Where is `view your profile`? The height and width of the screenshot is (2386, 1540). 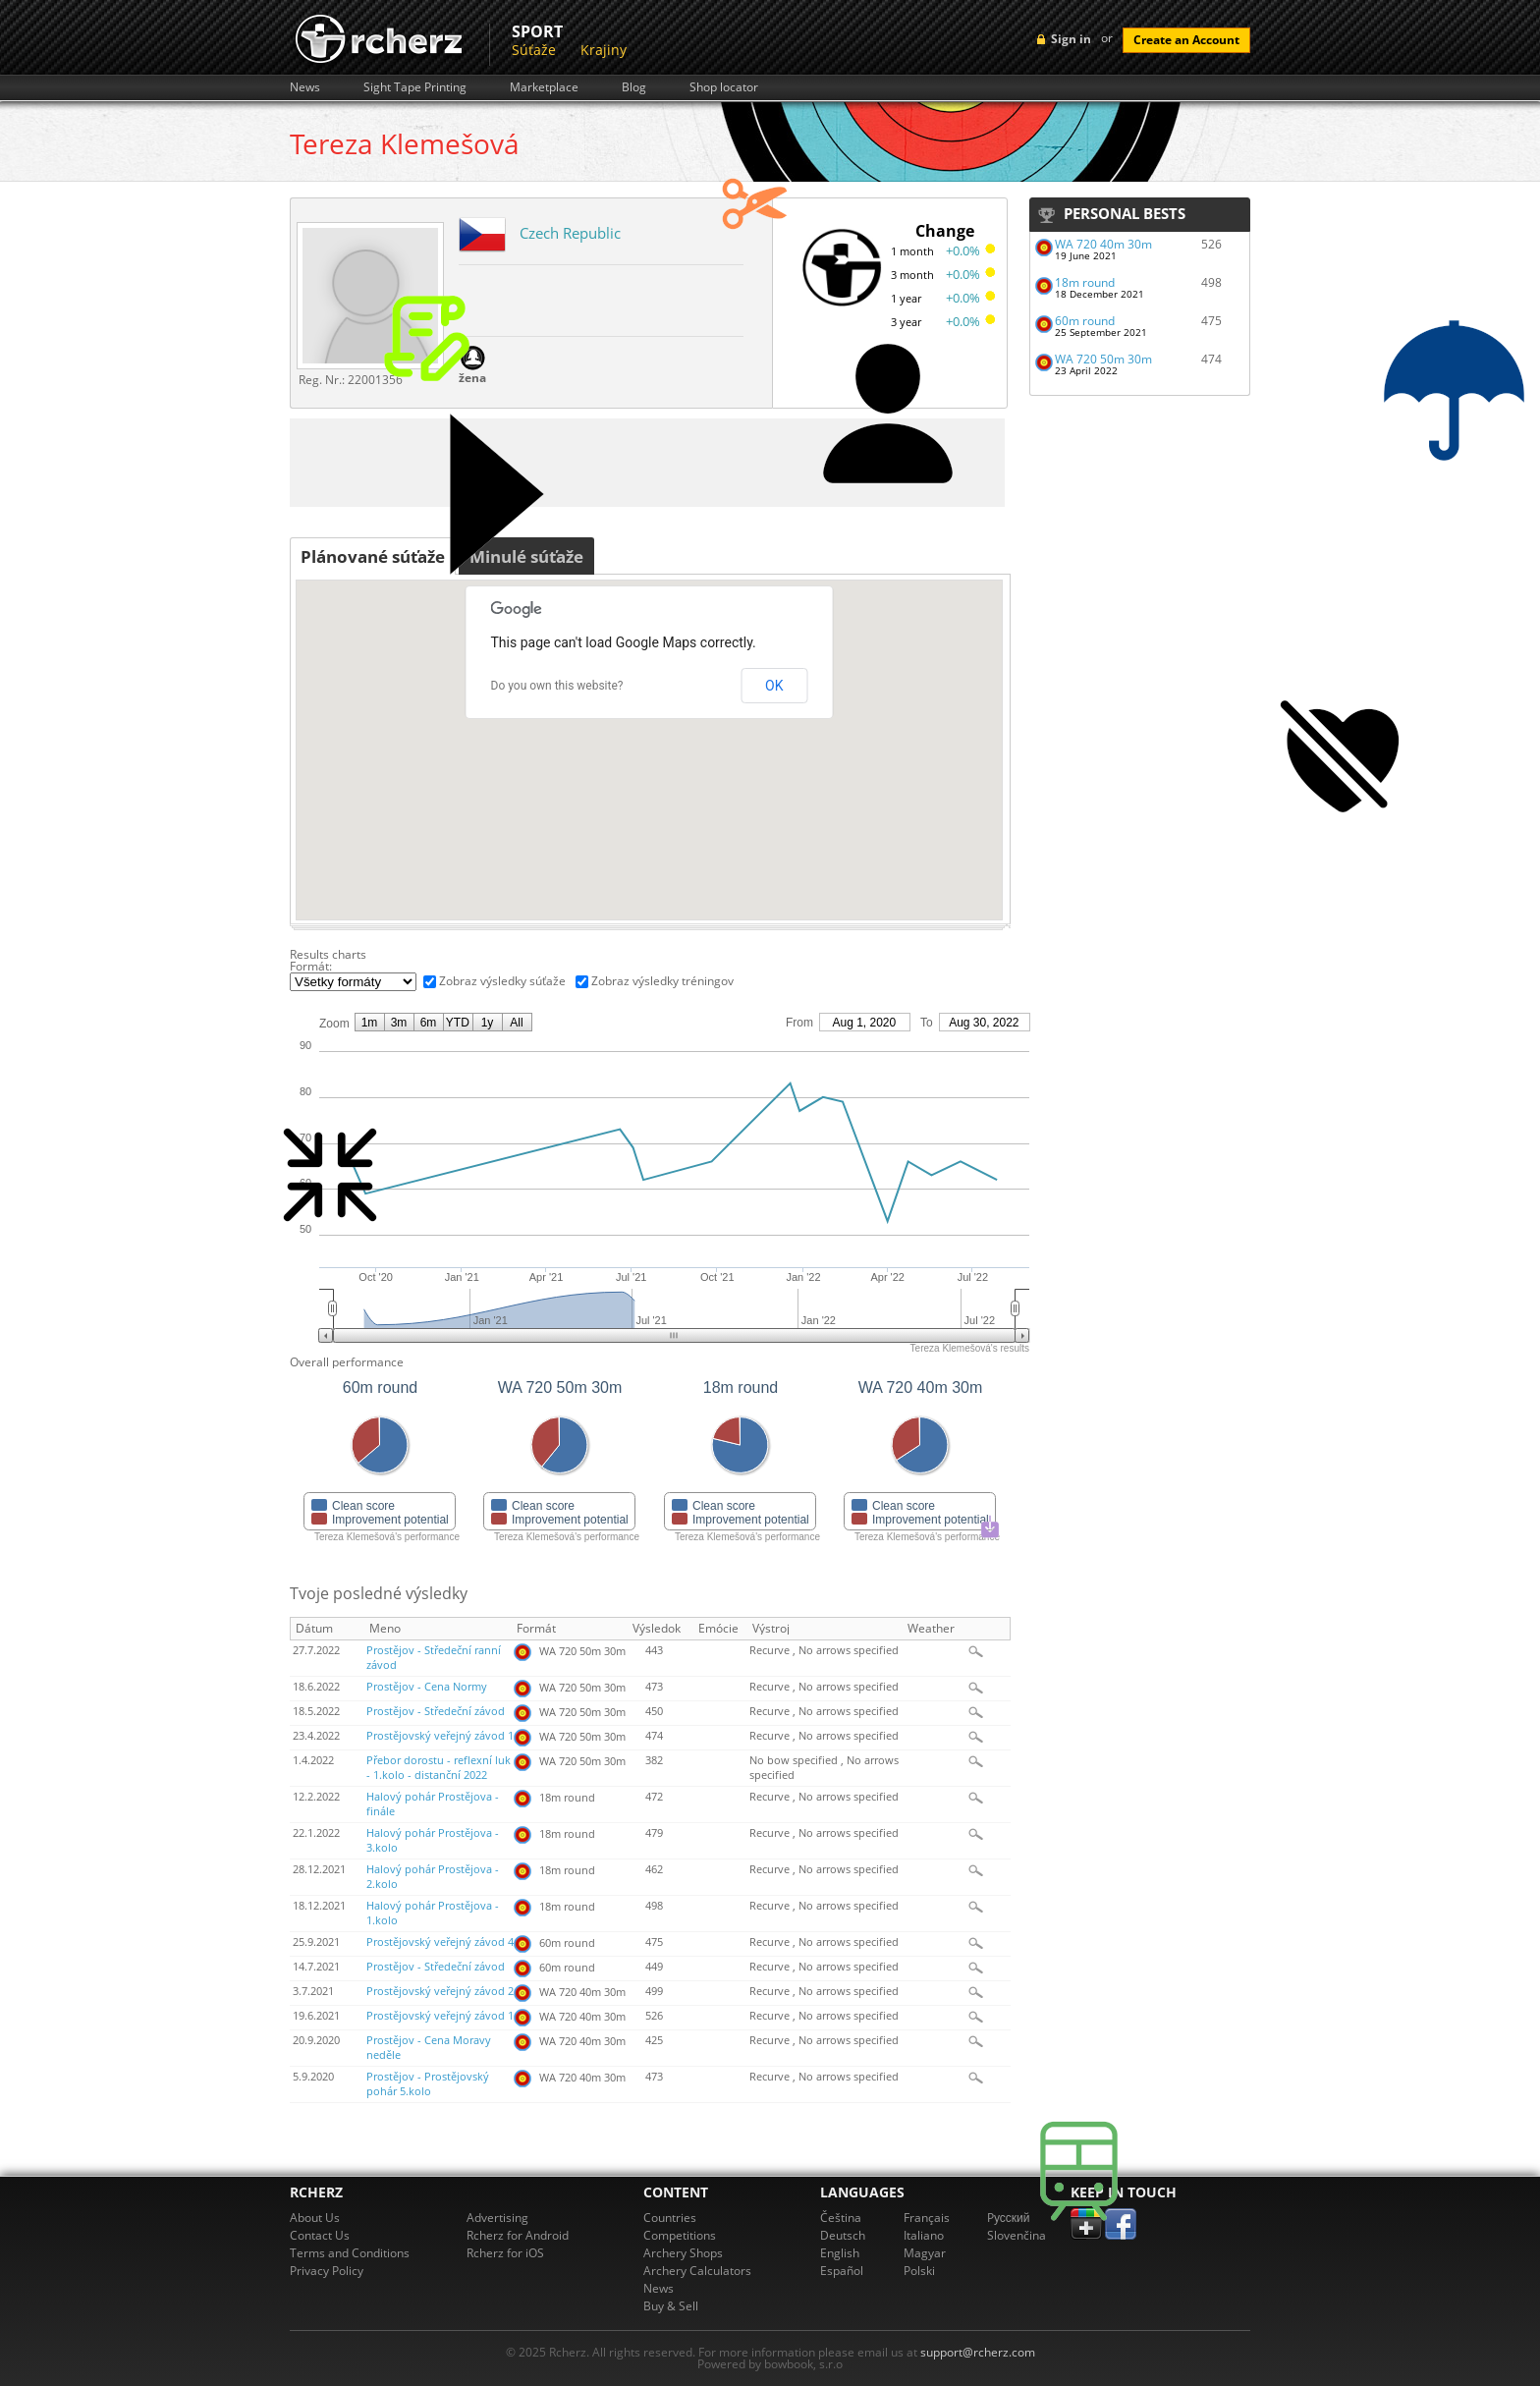
view your profile is located at coordinates (888, 414).